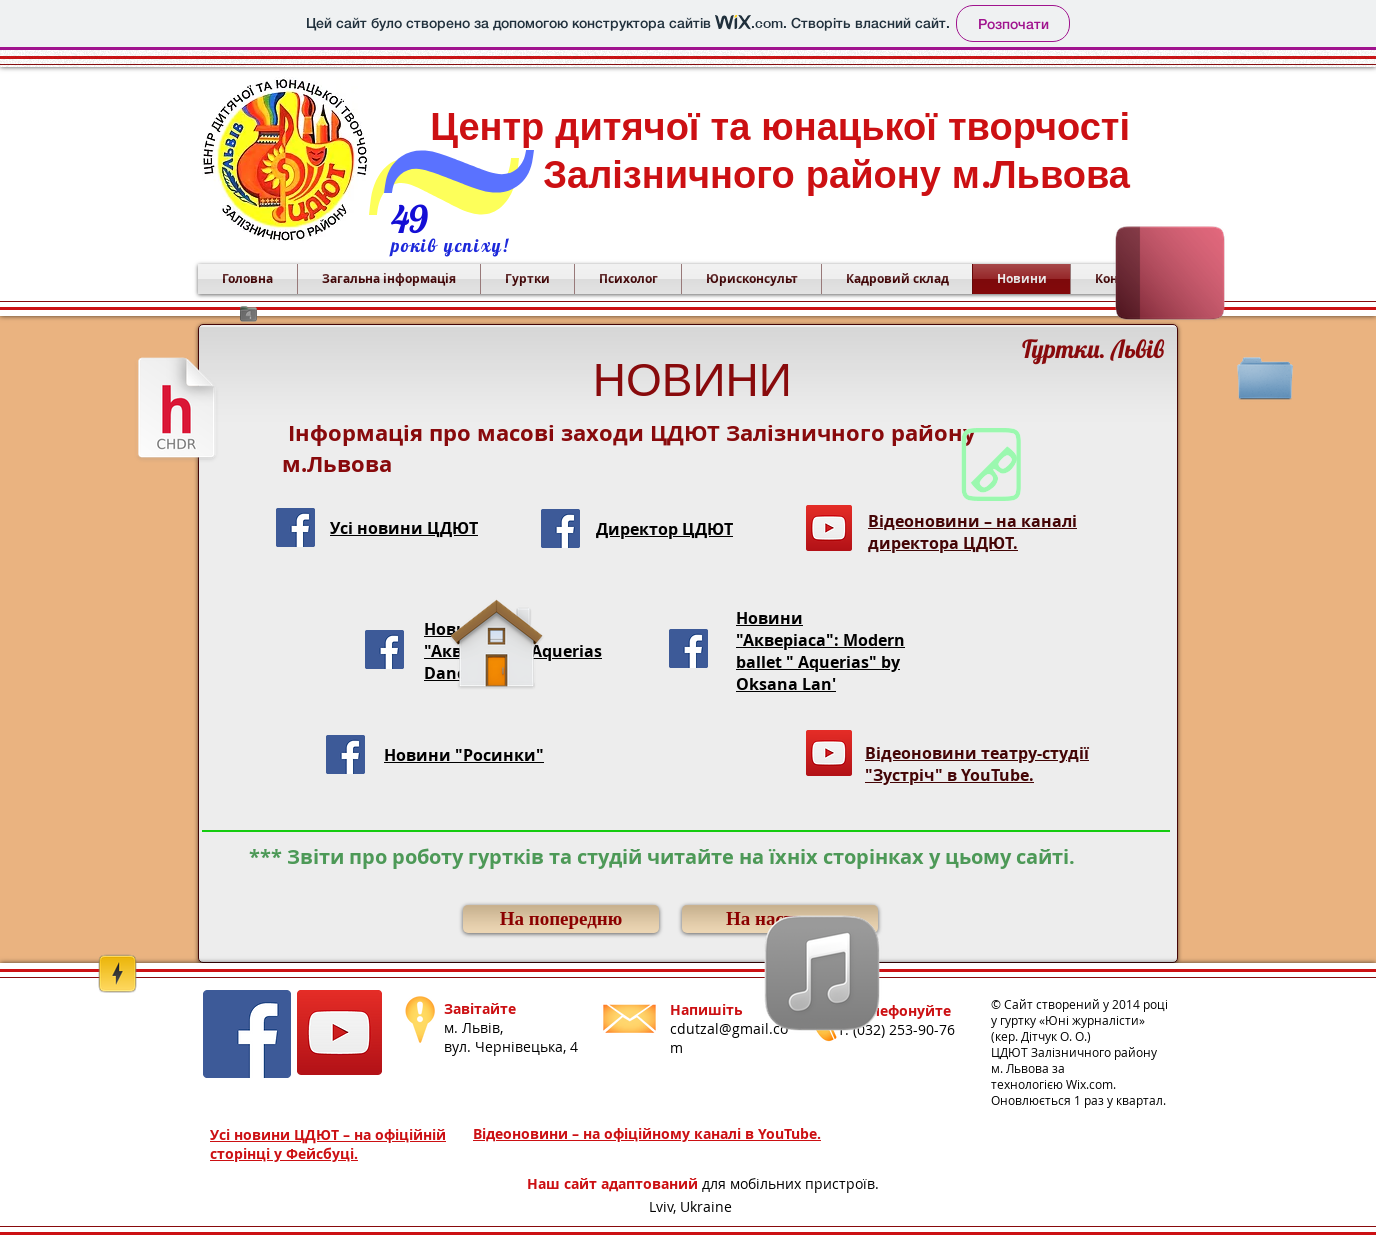 This screenshot has height=1241, width=1376. What do you see at coordinates (176, 409) in the screenshot?
I see `a C/C++ header file (.h)` at bounding box center [176, 409].